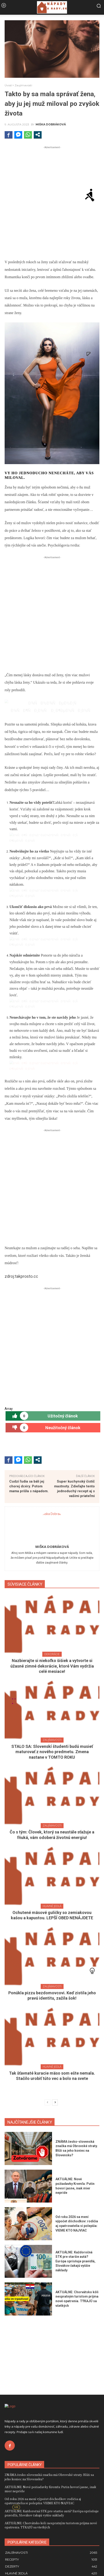 Image resolution: width=104 pixels, height=2576 pixels. I want to click on toggle light mode or brightness settings, so click(92, 1971).